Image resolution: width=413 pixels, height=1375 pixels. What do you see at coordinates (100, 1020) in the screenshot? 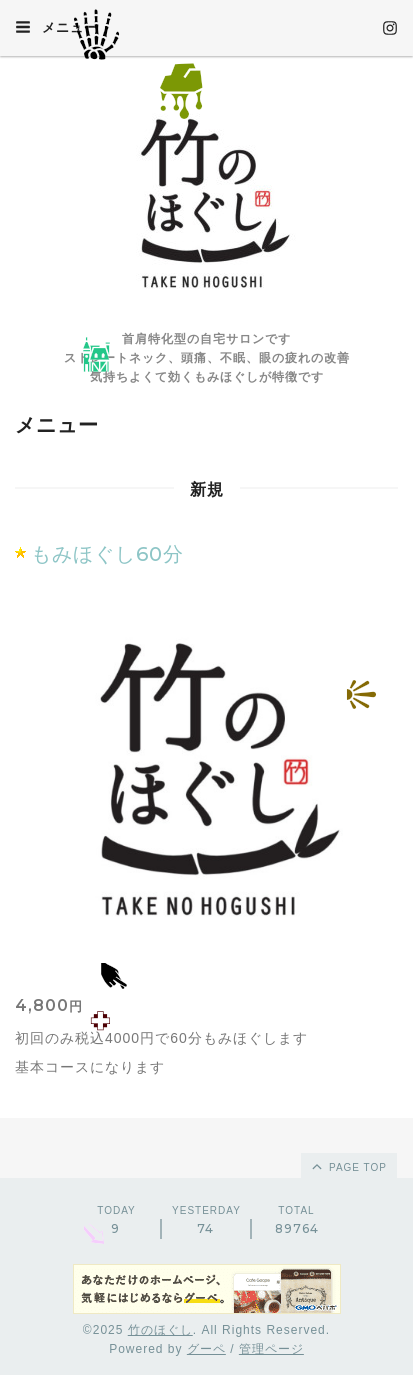
I see `access health or medical features` at bounding box center [100, 1020].